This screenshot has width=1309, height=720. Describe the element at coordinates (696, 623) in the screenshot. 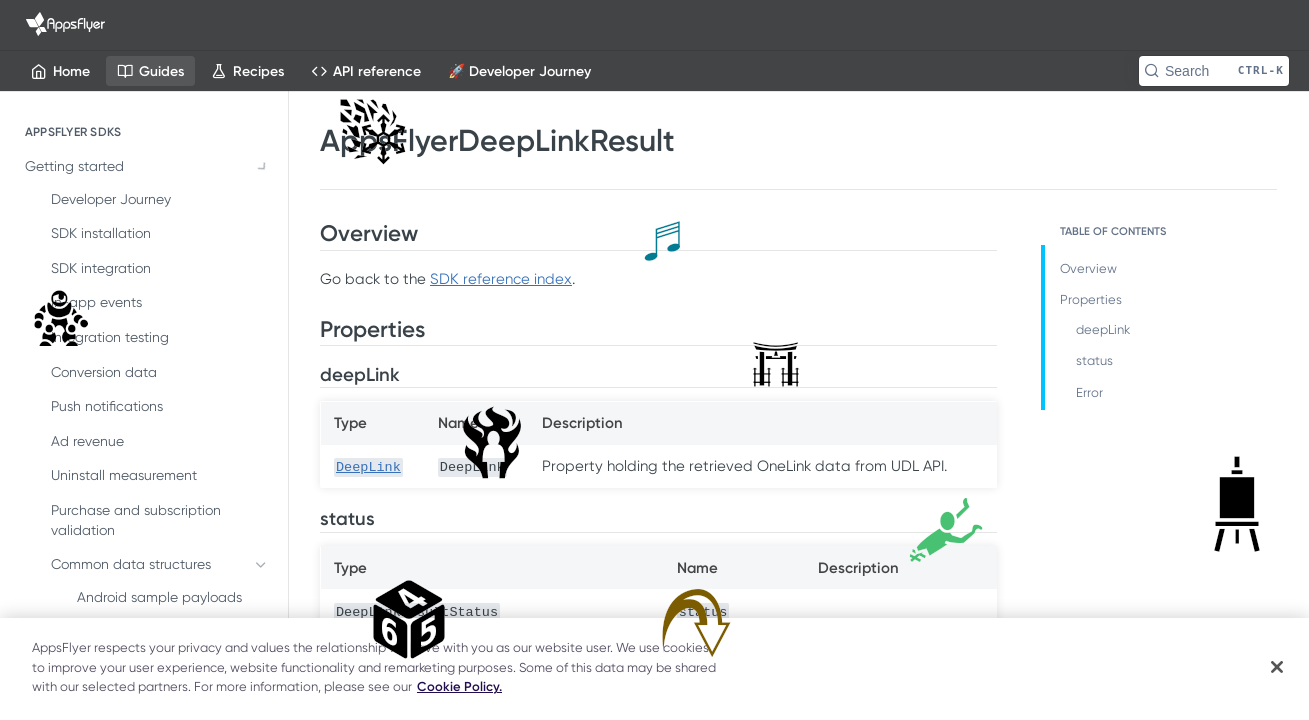

I see `undo or revert last action` at that location.